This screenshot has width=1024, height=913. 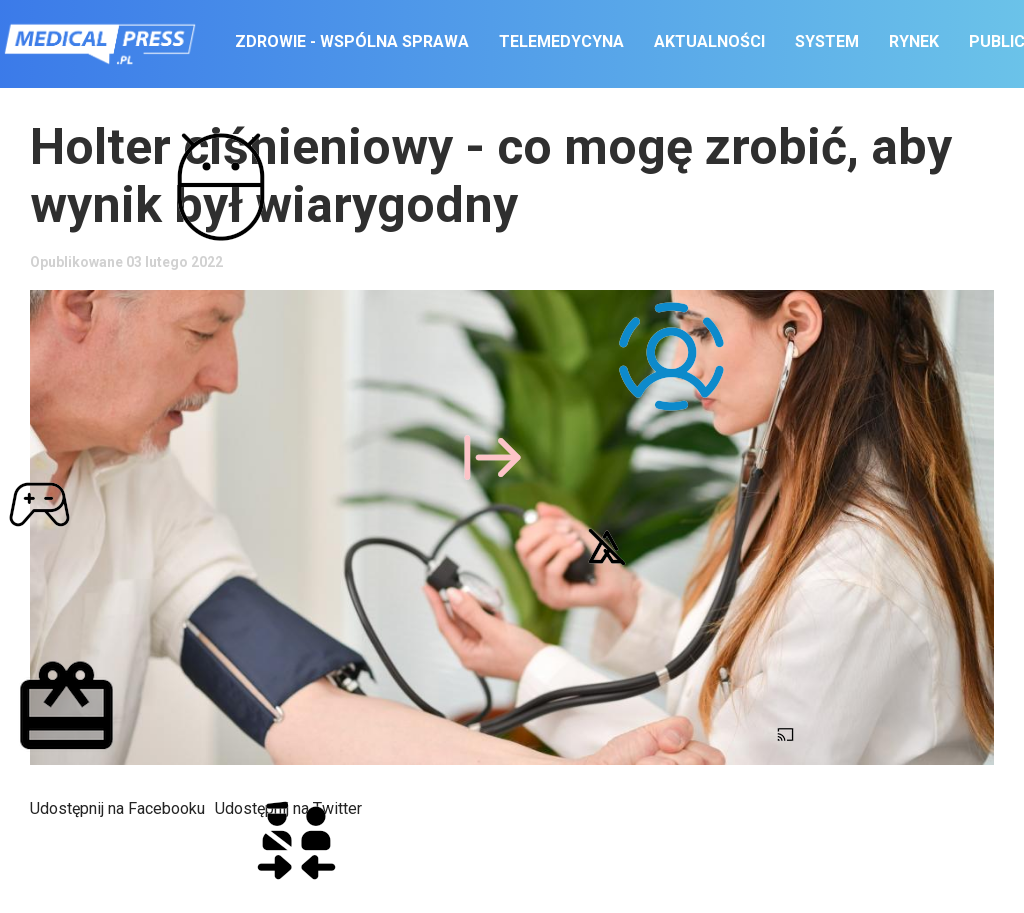 I want to click on sign out or log out of account, so click(x=492, y=457).